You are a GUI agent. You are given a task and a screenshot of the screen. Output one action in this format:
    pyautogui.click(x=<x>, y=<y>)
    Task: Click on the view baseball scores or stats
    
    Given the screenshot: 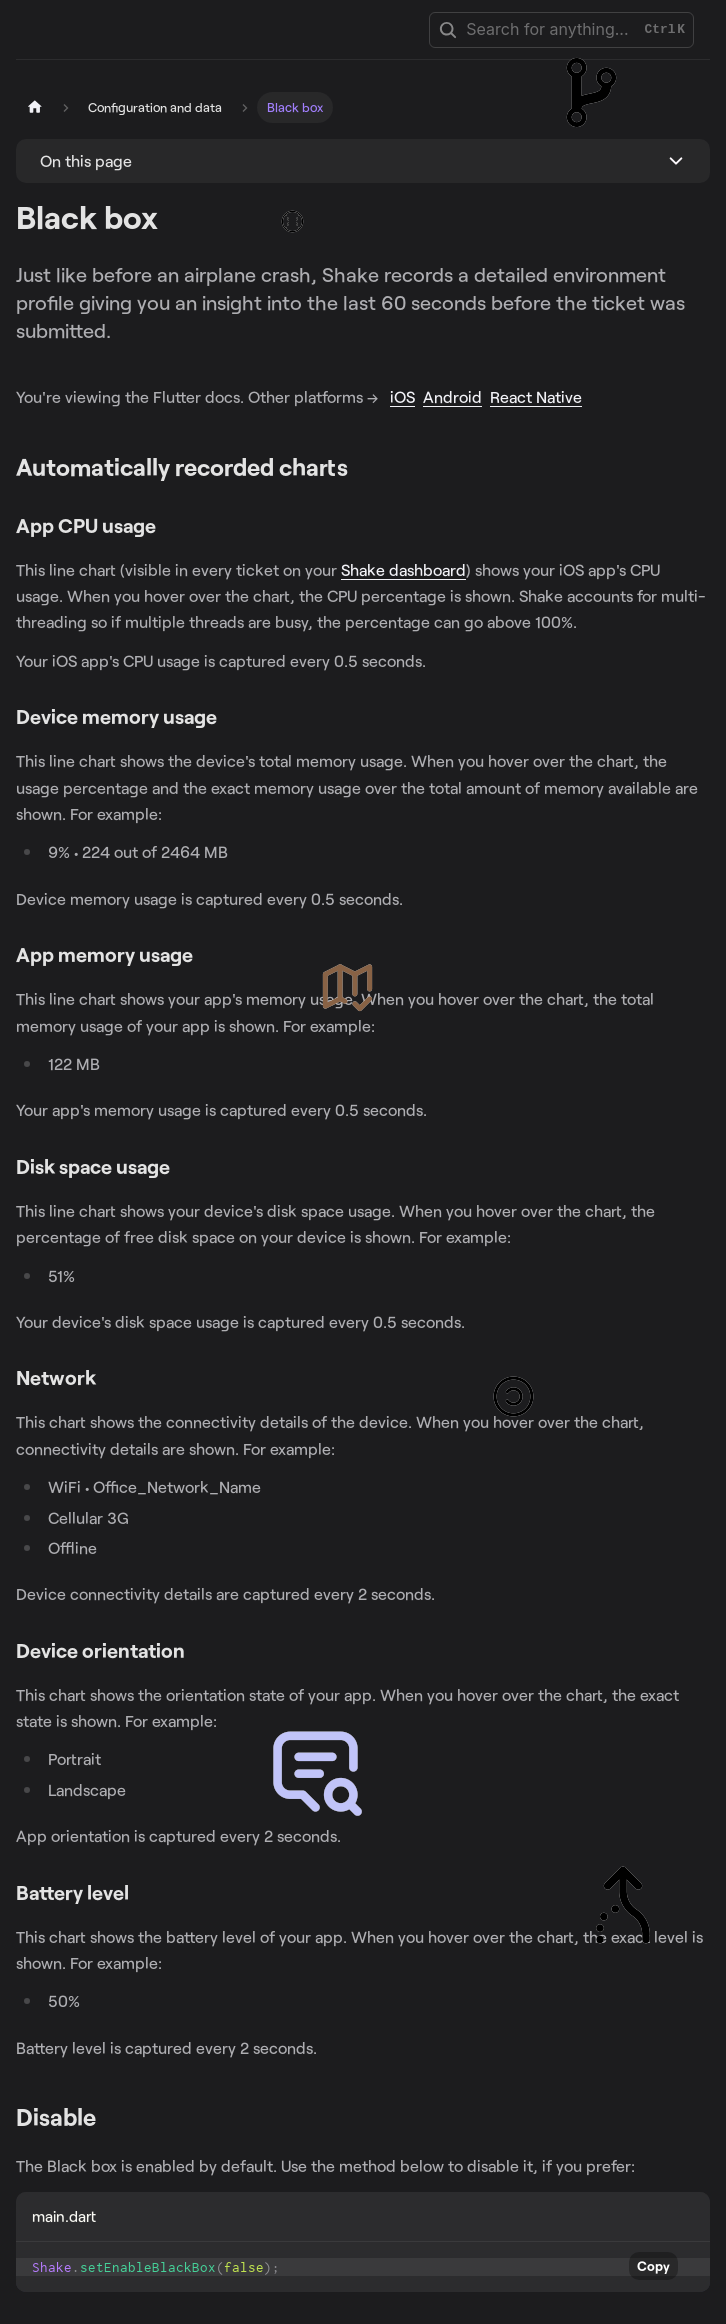 What is the action you would take?
    pyautogui.click(x=292, y=221)
    